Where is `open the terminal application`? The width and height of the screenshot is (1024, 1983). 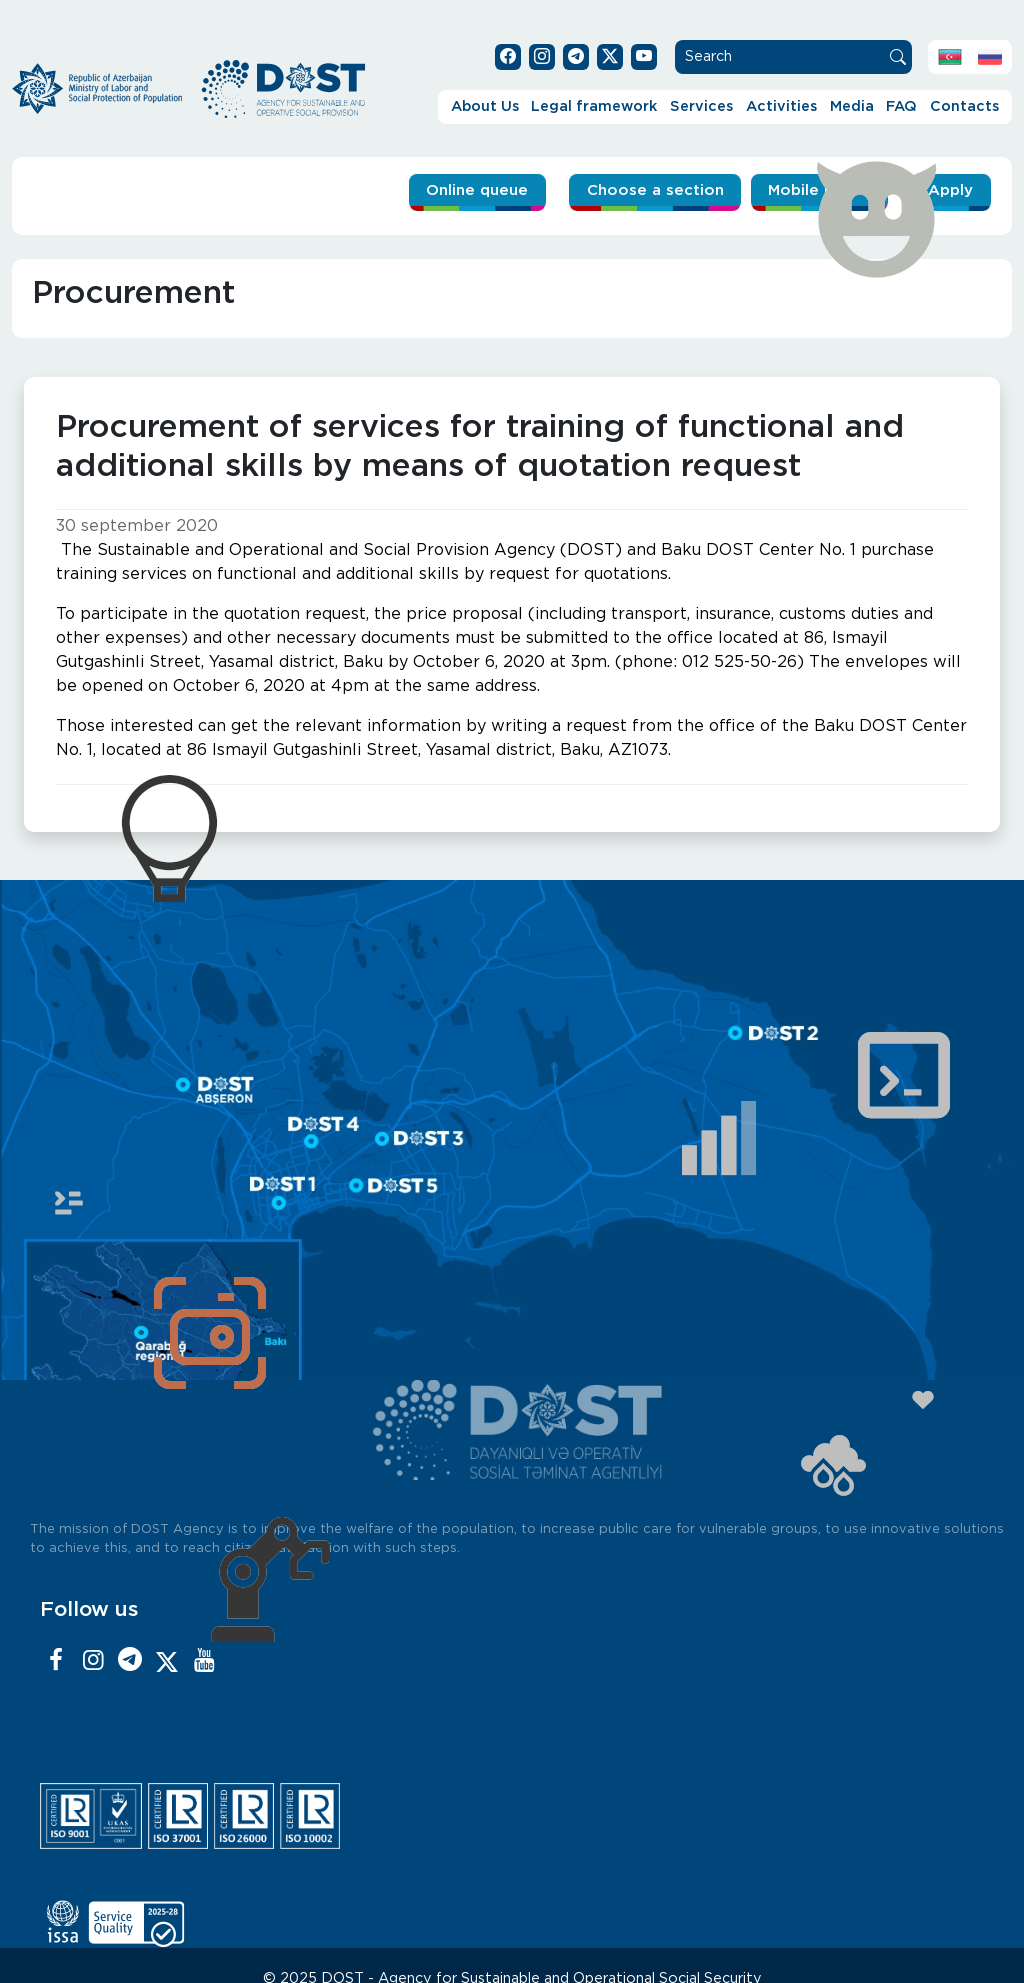
open the terminal application is located at coordinates (904, 1078).